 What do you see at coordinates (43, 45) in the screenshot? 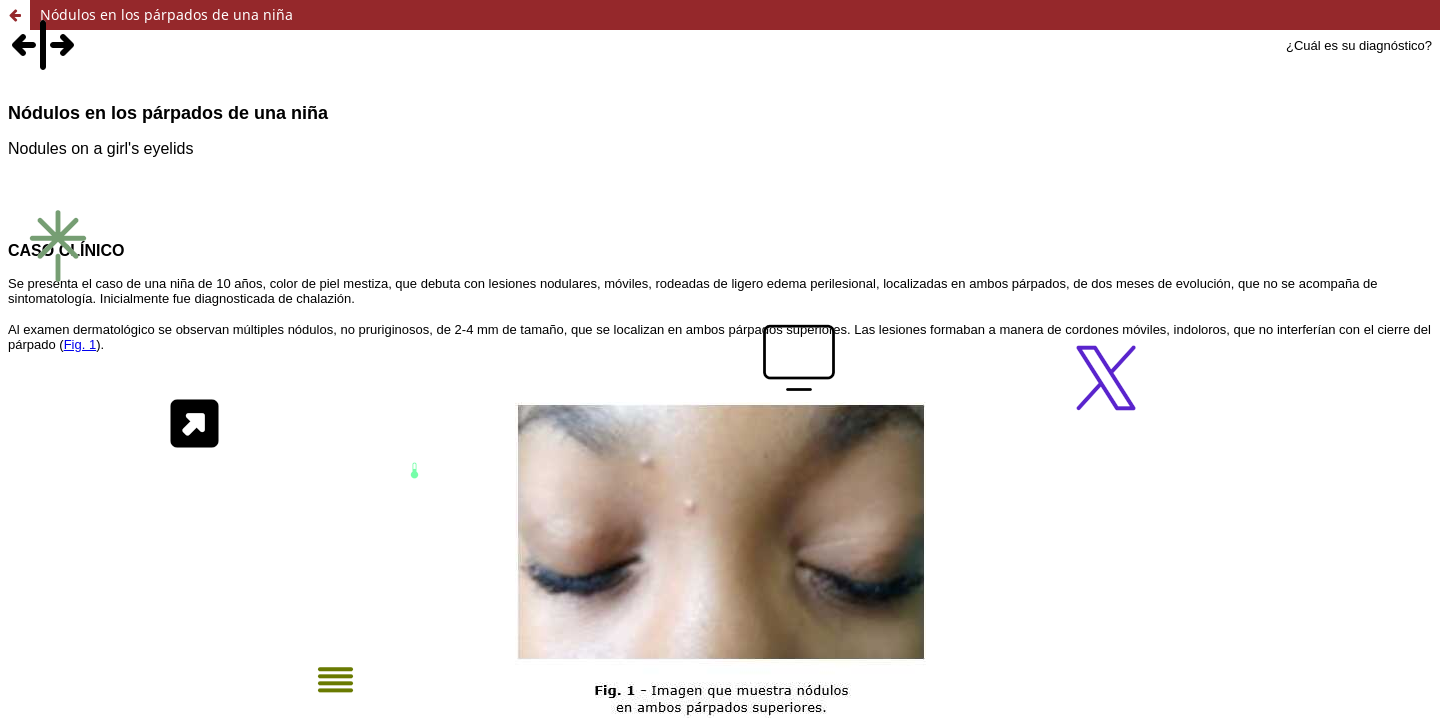
I see `expand content horizontally` at bounding box center [43, 45].